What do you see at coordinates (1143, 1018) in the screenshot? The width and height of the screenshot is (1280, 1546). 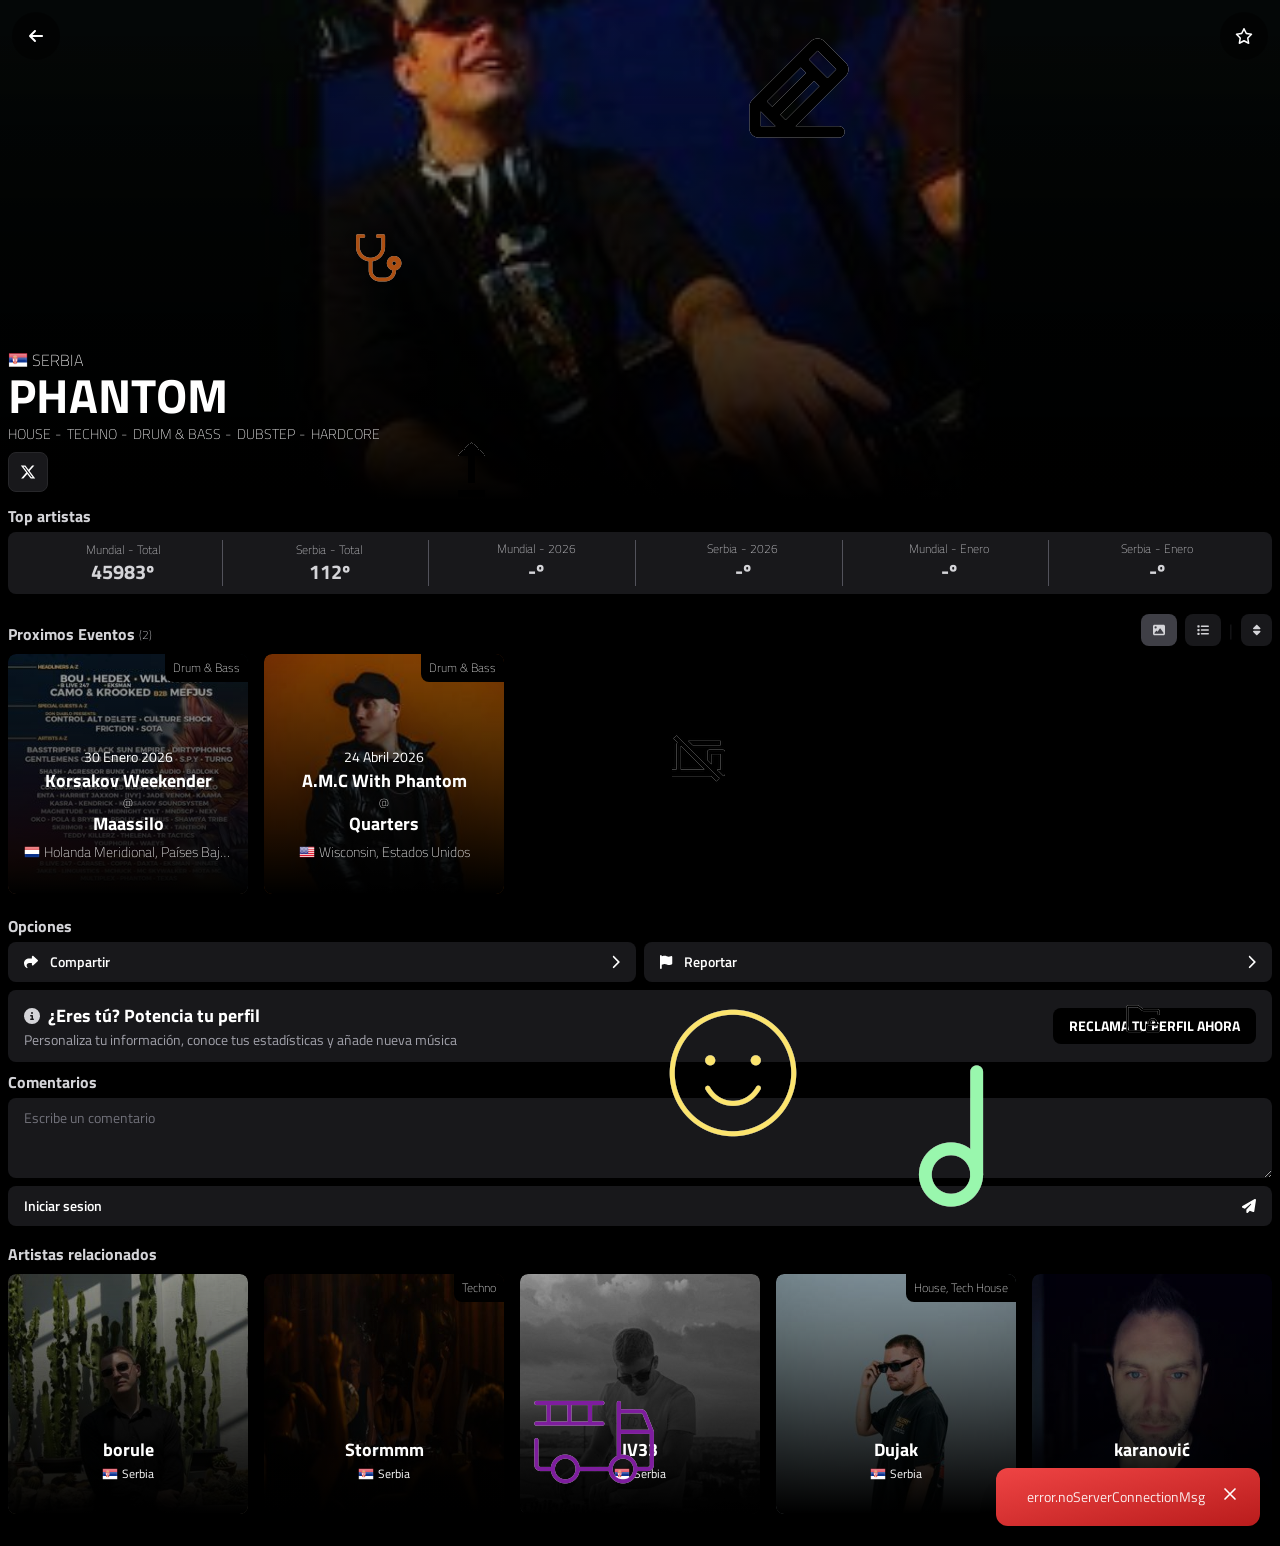 I see `access a password-protected folder` at bounding box center [1143, 1018].